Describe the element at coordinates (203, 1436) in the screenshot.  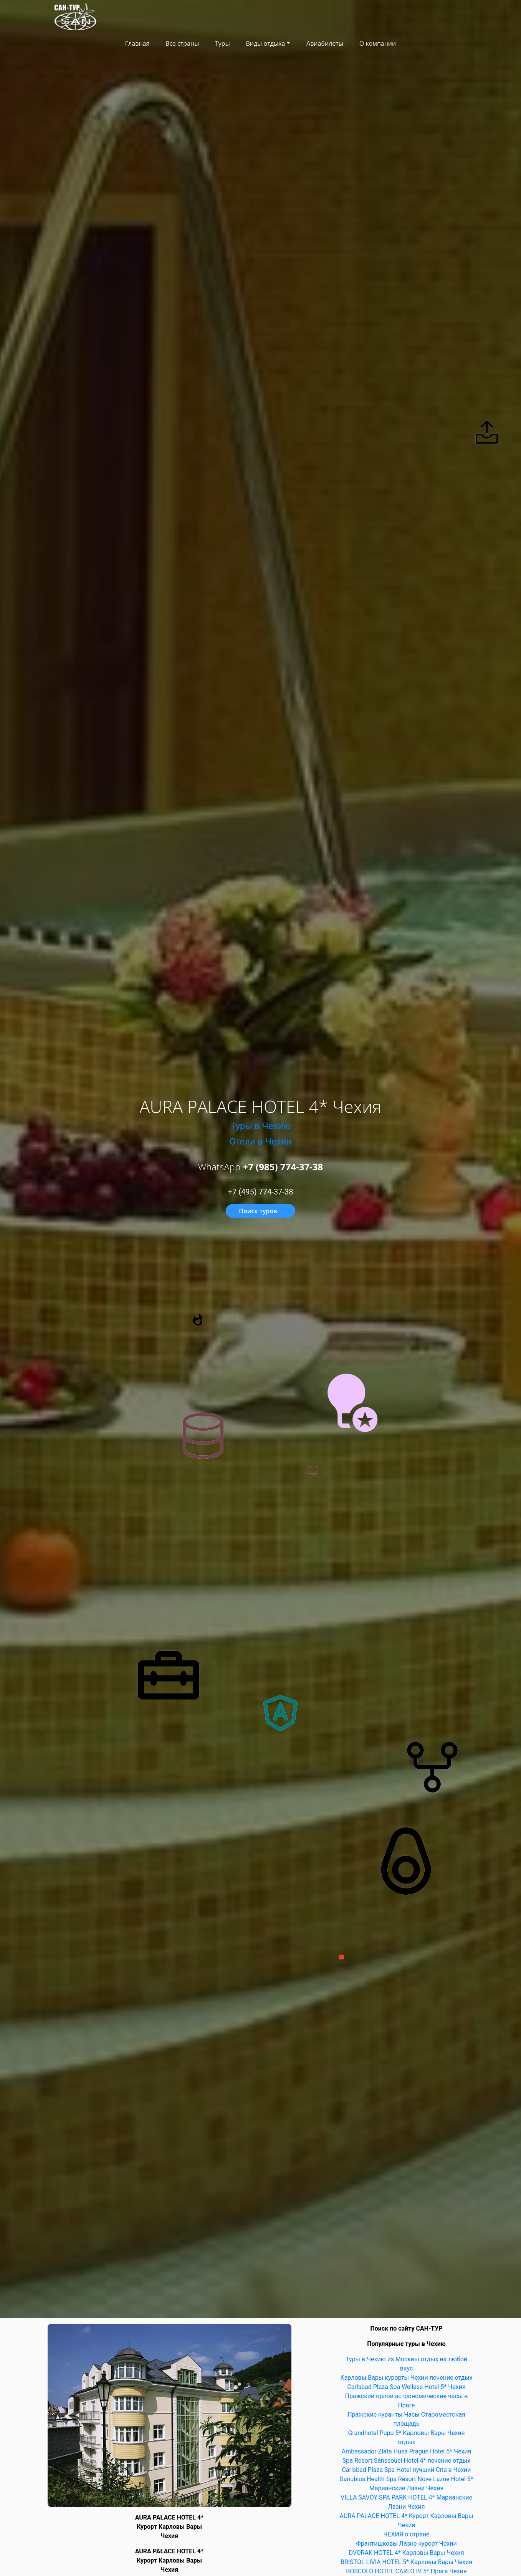
I see `access database storage` at that location.